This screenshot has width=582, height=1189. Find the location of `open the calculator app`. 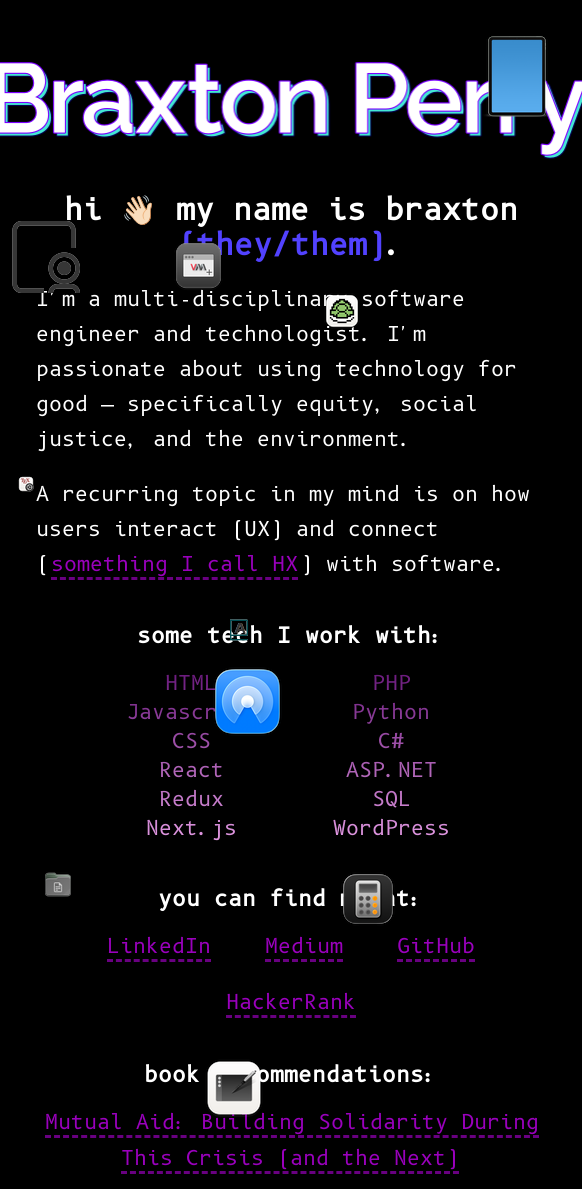

open the calculator app is located at coordinates (368, 899).